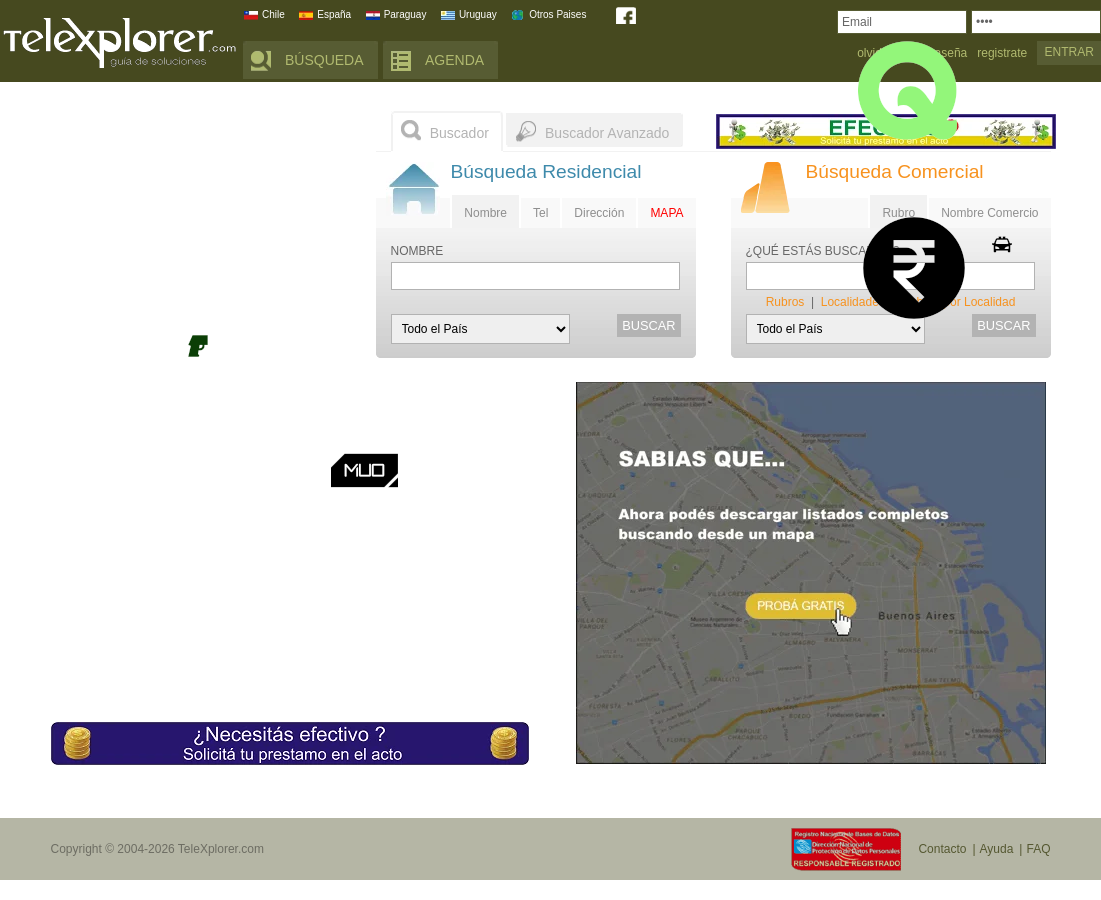 This screenshot has height=900, width=1101. I want to click on view balance in Indian rupees, so click(914, 268).